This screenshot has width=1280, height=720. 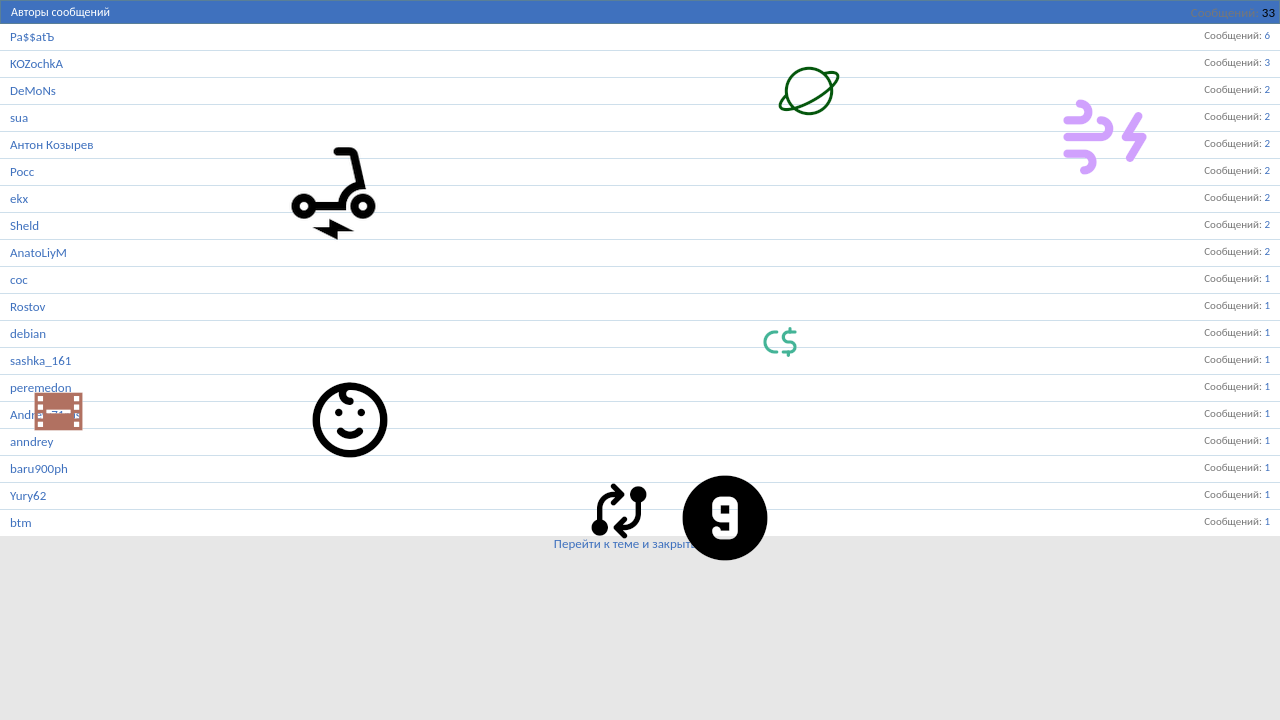 What do you see at coordinates (58, 411) in the screenshot?
I see `access video or film content` at bounding box center [58, 411].